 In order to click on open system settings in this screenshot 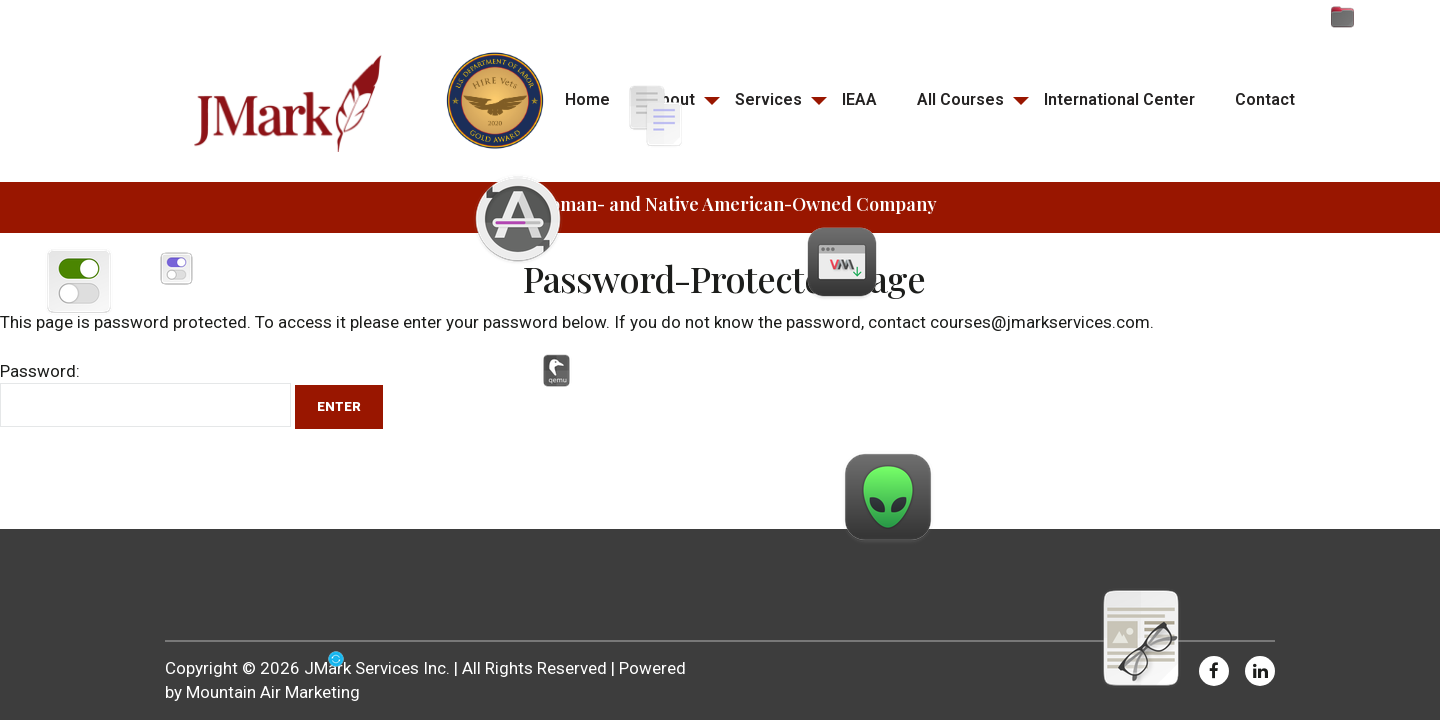, I will do `click(176, 268)`.